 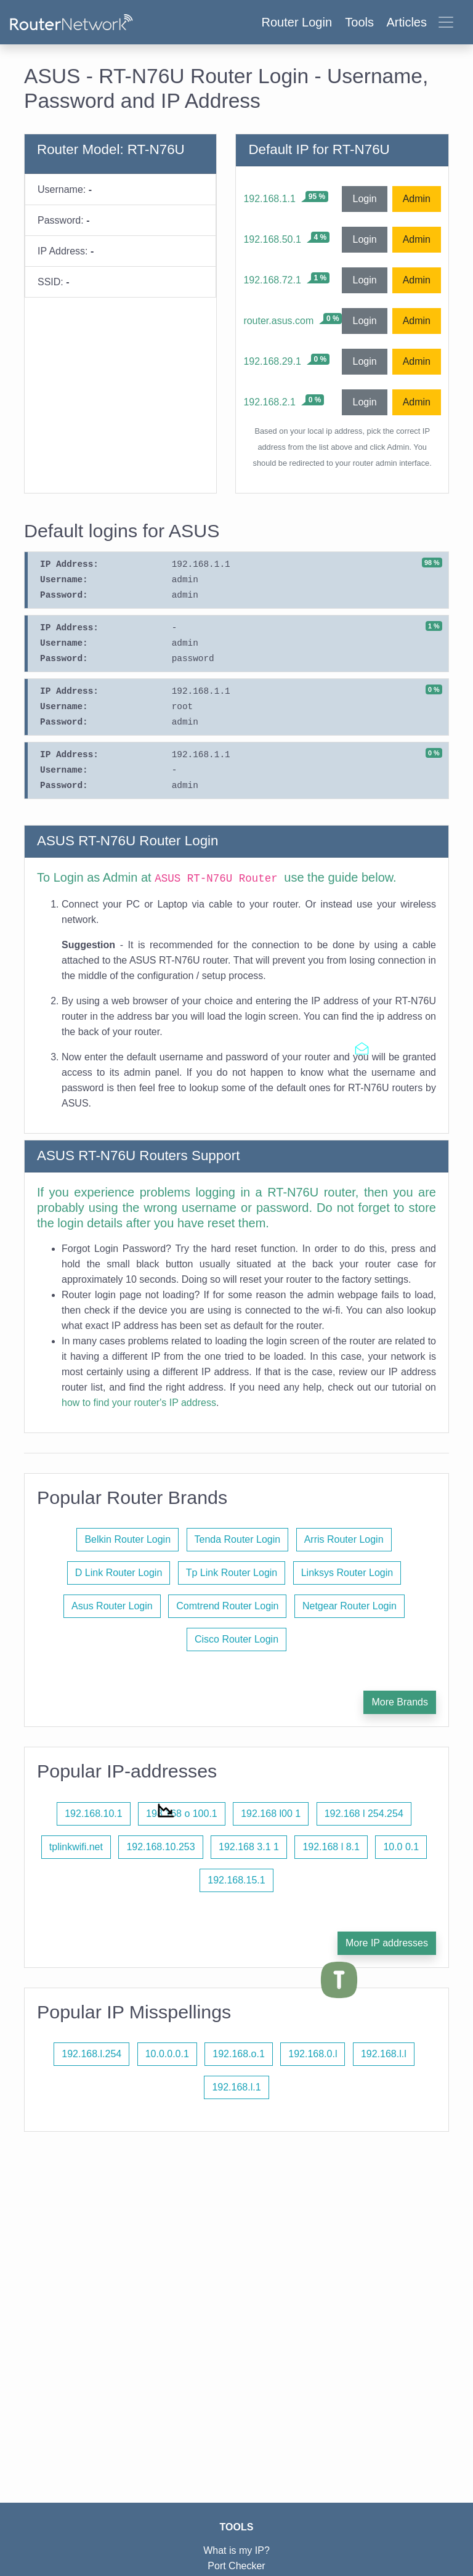 I want to click on view declining metrics or performance data, so click(x=166, y=1810).